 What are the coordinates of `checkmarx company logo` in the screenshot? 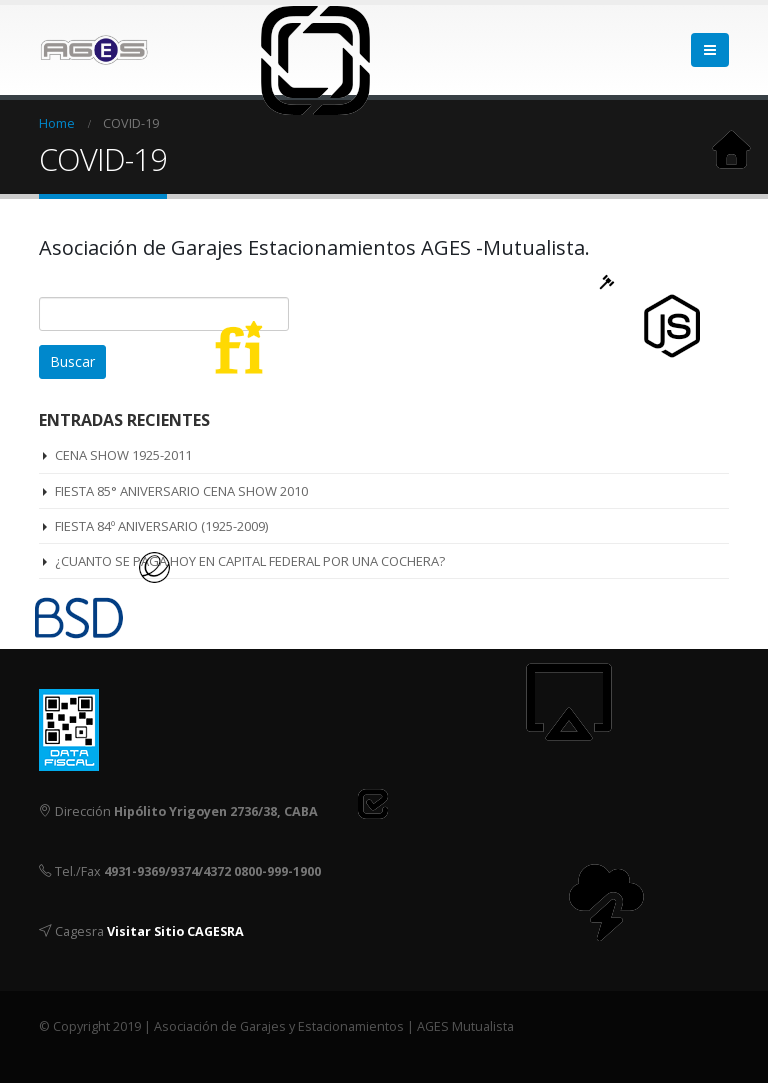 It's located at (373, 804).